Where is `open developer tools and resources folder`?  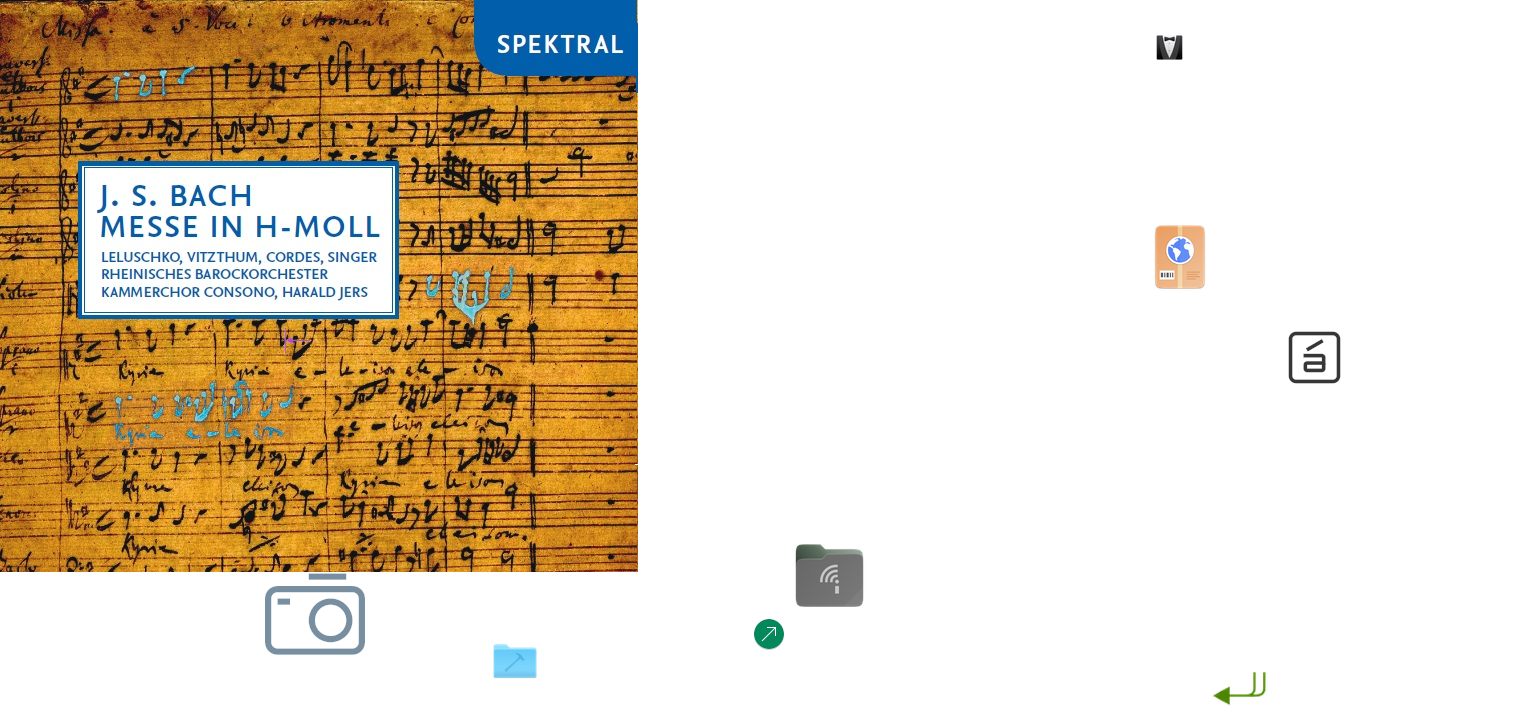 open developer tools and resources folder is located at coordinates (515, 661).